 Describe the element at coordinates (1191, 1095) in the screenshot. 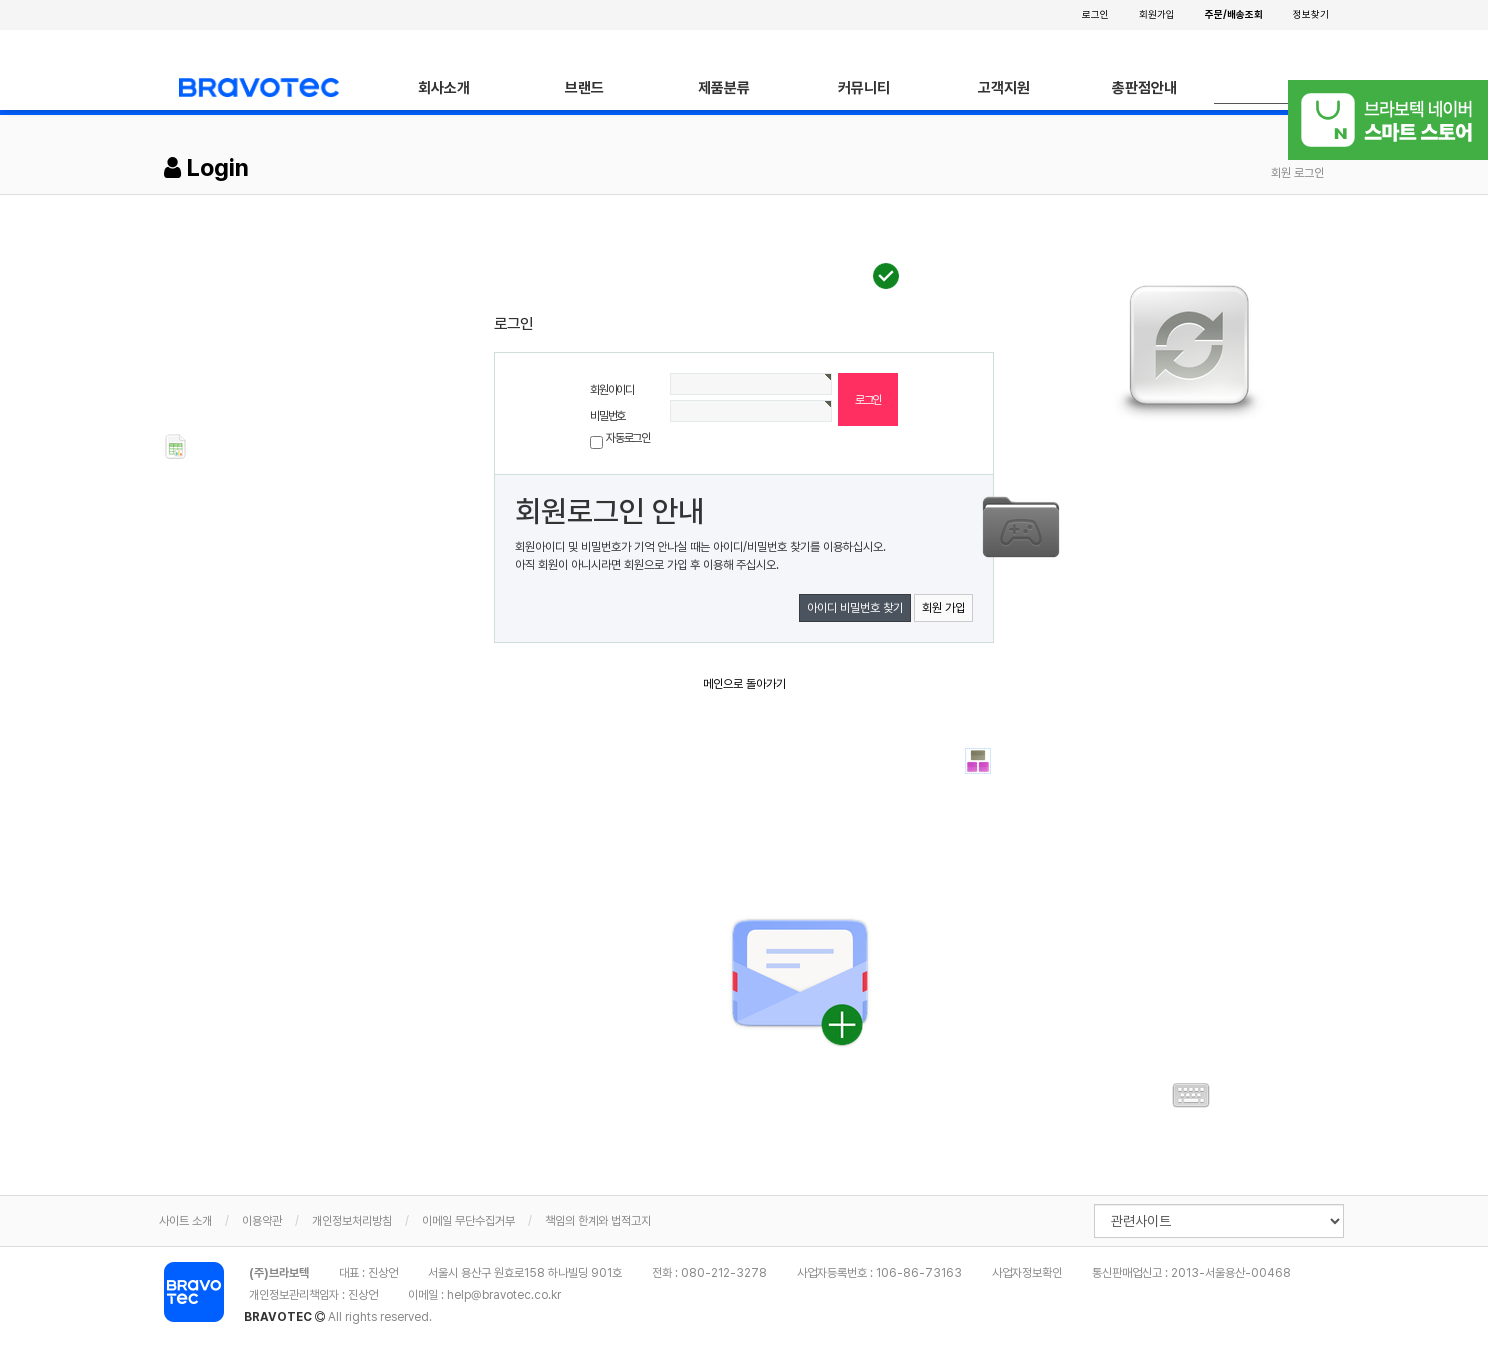

I see `open keyboard settings` at that location.